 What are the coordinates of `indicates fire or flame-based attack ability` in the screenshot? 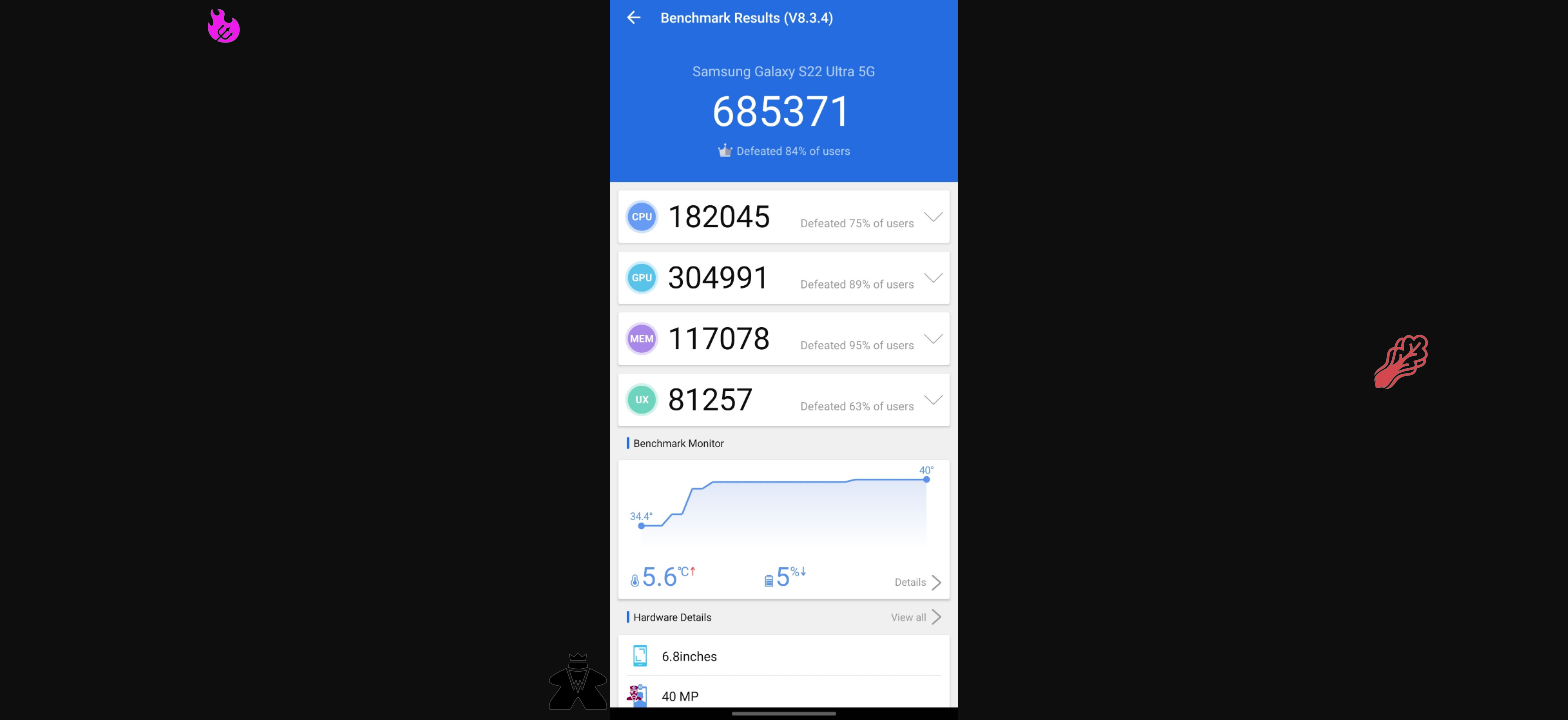 It's located at (223, 26).